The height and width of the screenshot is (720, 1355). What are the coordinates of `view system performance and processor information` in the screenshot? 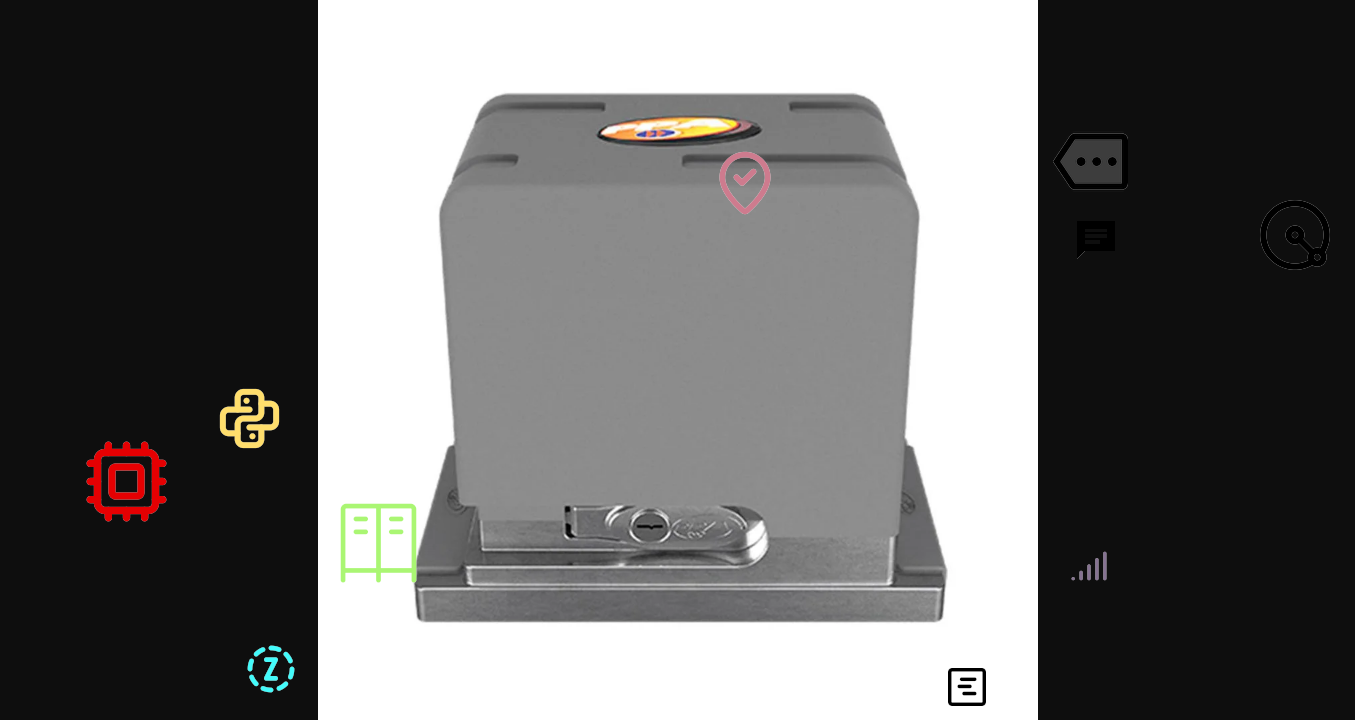 It's located at (126, 481).